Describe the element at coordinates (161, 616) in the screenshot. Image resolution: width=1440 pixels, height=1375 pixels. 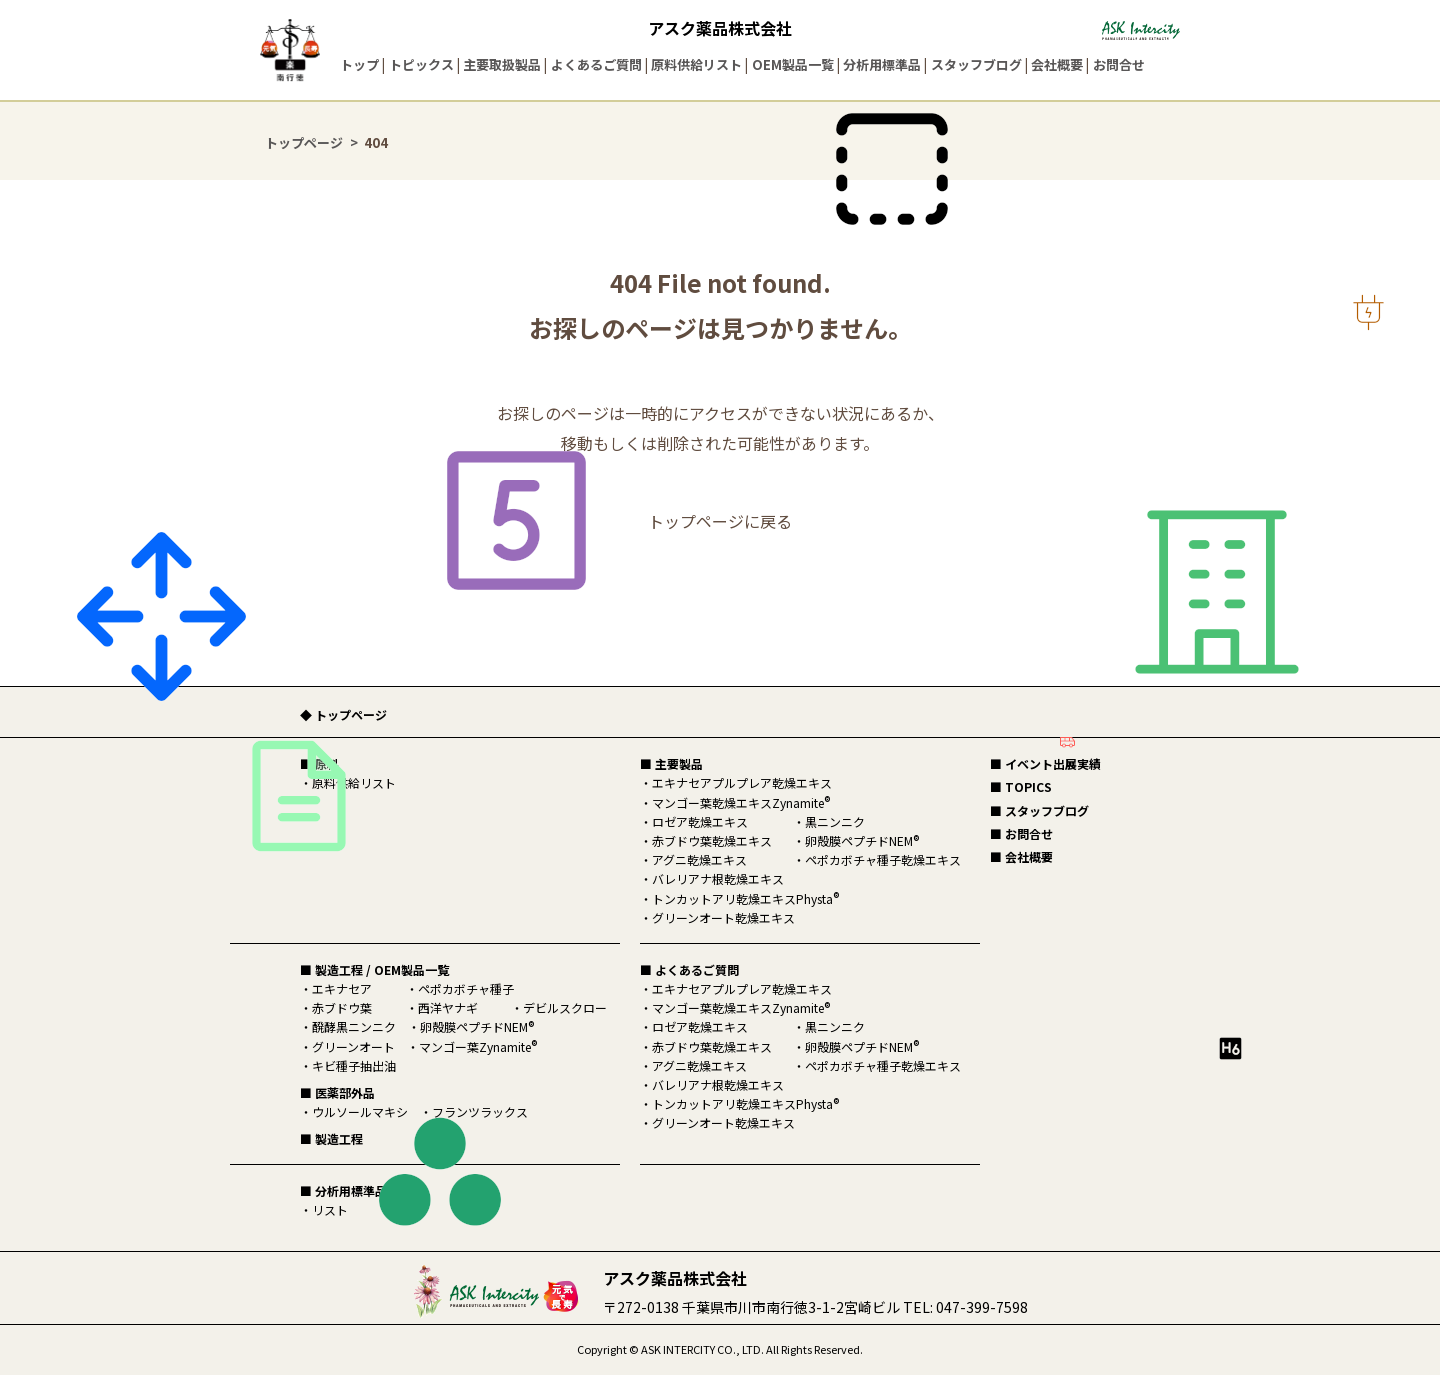
I see `expand content in all directions` at that location.